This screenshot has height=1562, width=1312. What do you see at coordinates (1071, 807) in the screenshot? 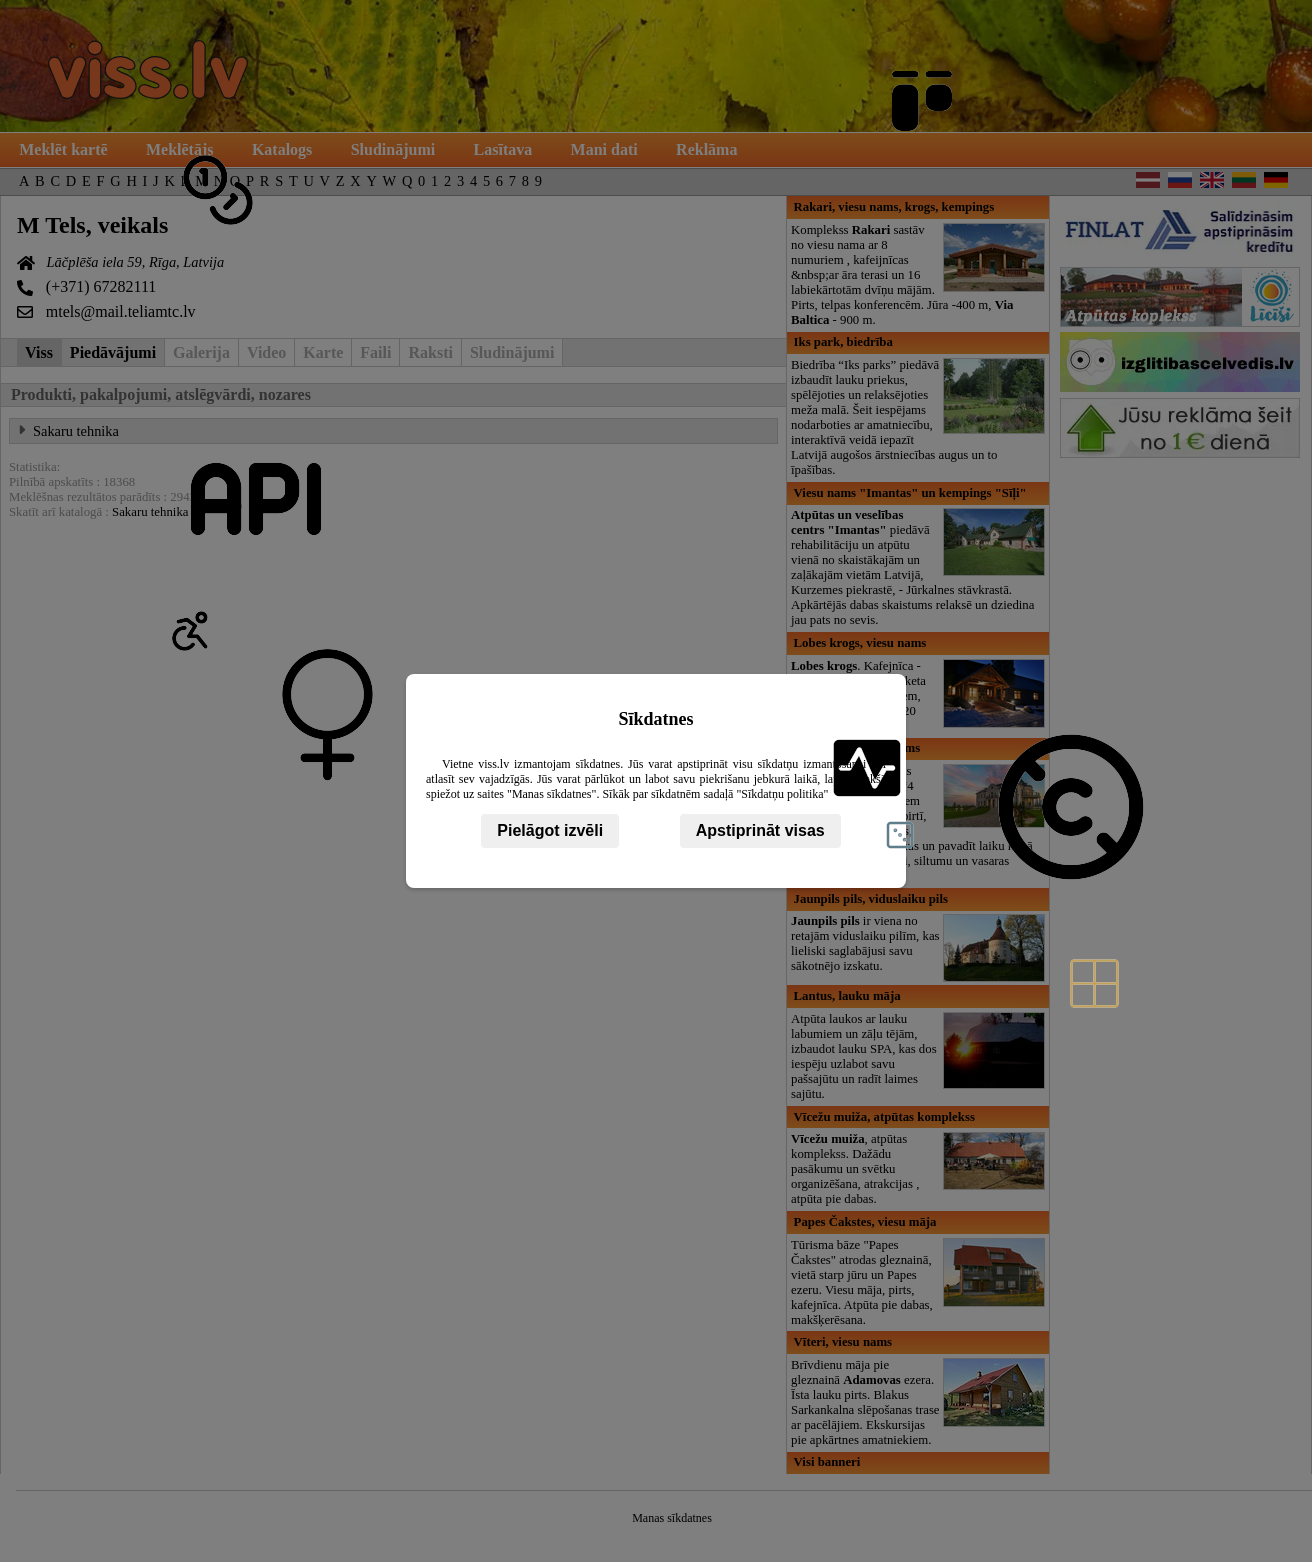
I see `indicates content is copyright-free or in the public domain` at bounding box center [1071, 807].